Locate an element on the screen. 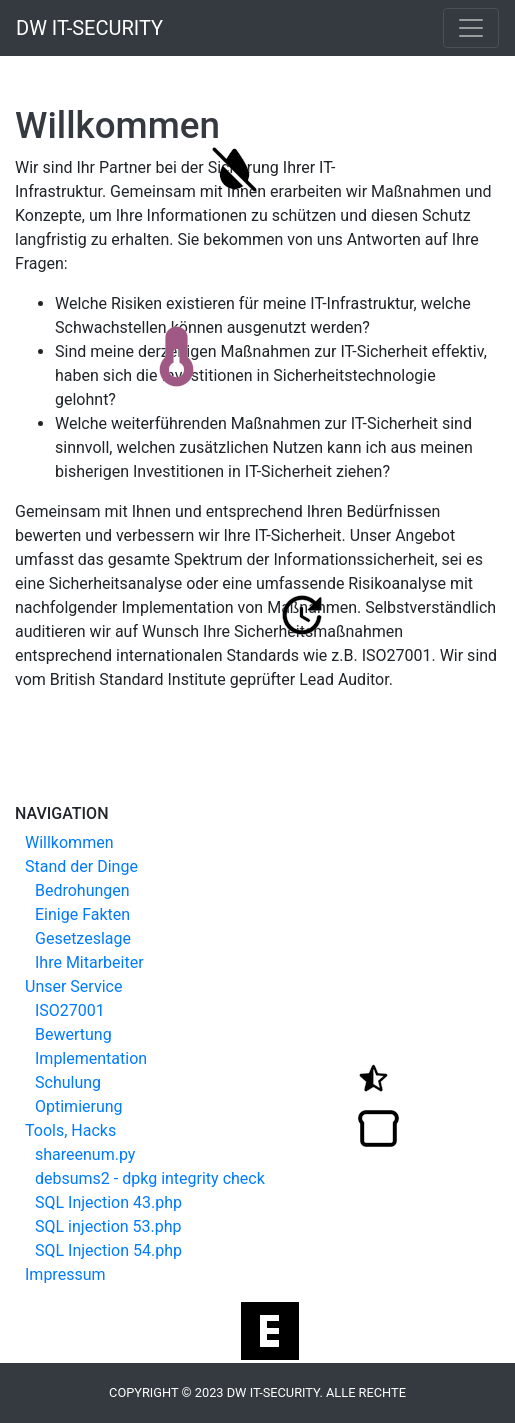 The image size is (515, 1423). indicates explicit content warning is located at coordinates (270, 1331).